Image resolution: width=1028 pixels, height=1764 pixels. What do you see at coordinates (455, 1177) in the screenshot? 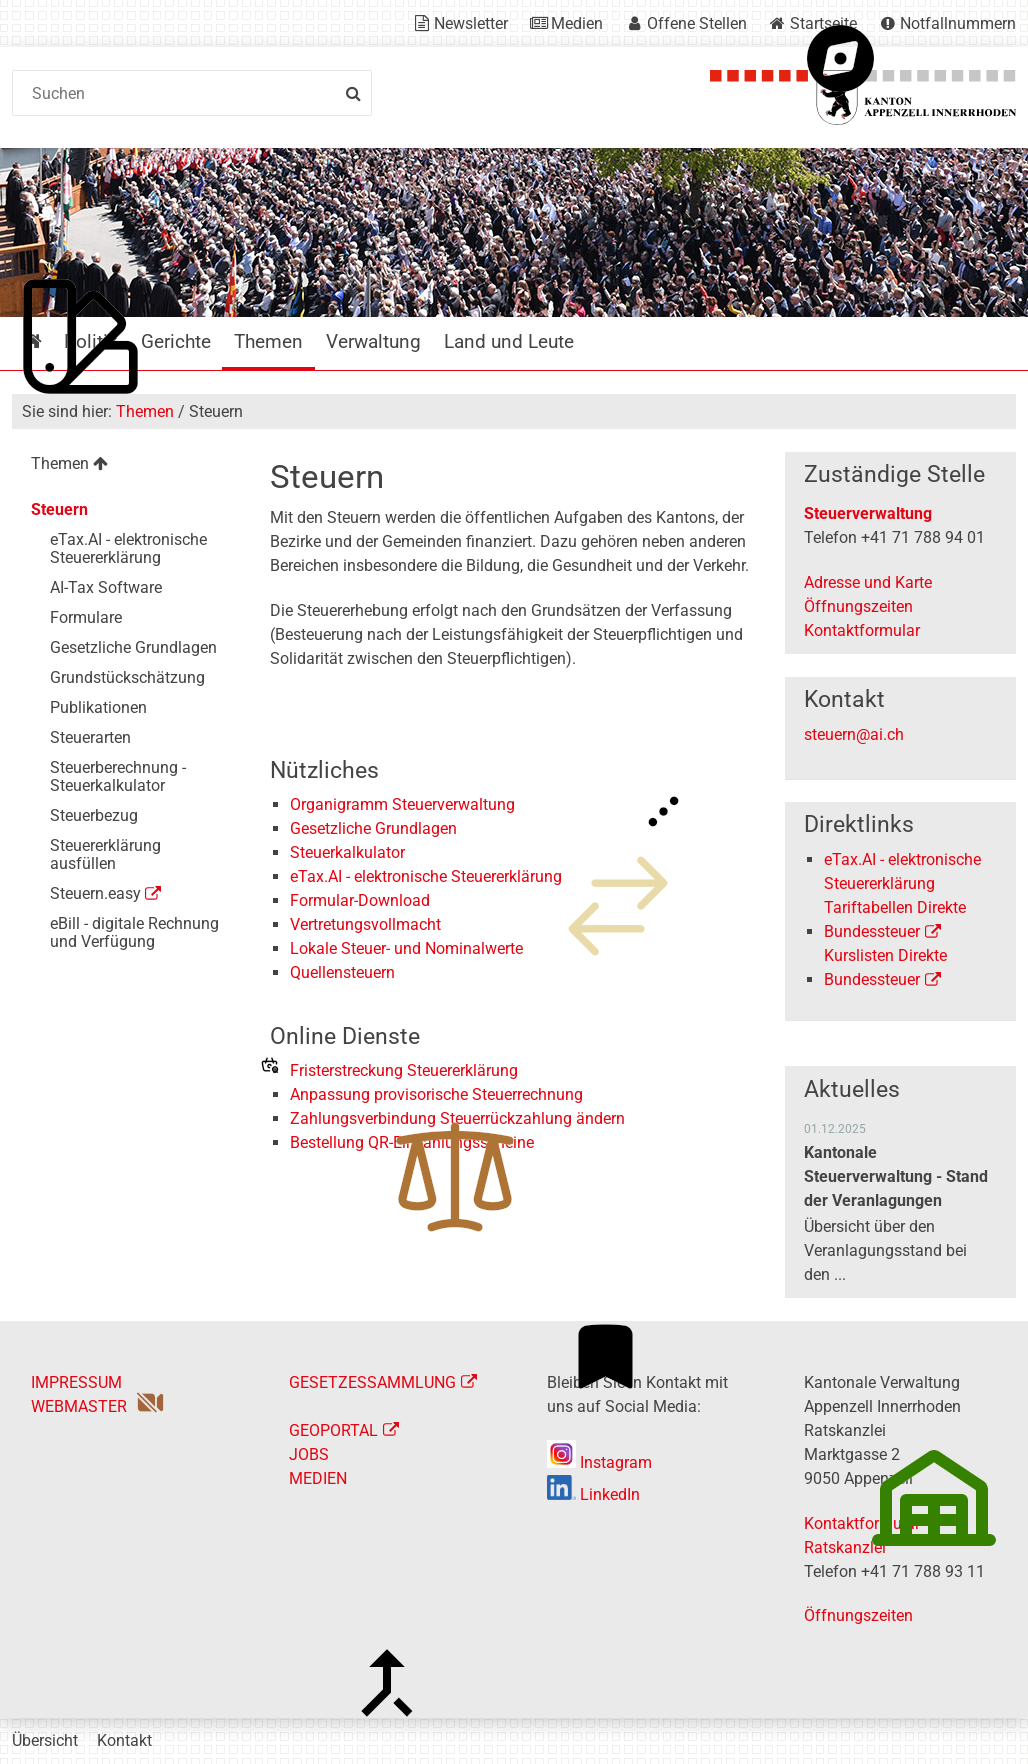
I see `access legal or terms of service information` at bounding box center [455, 1177].